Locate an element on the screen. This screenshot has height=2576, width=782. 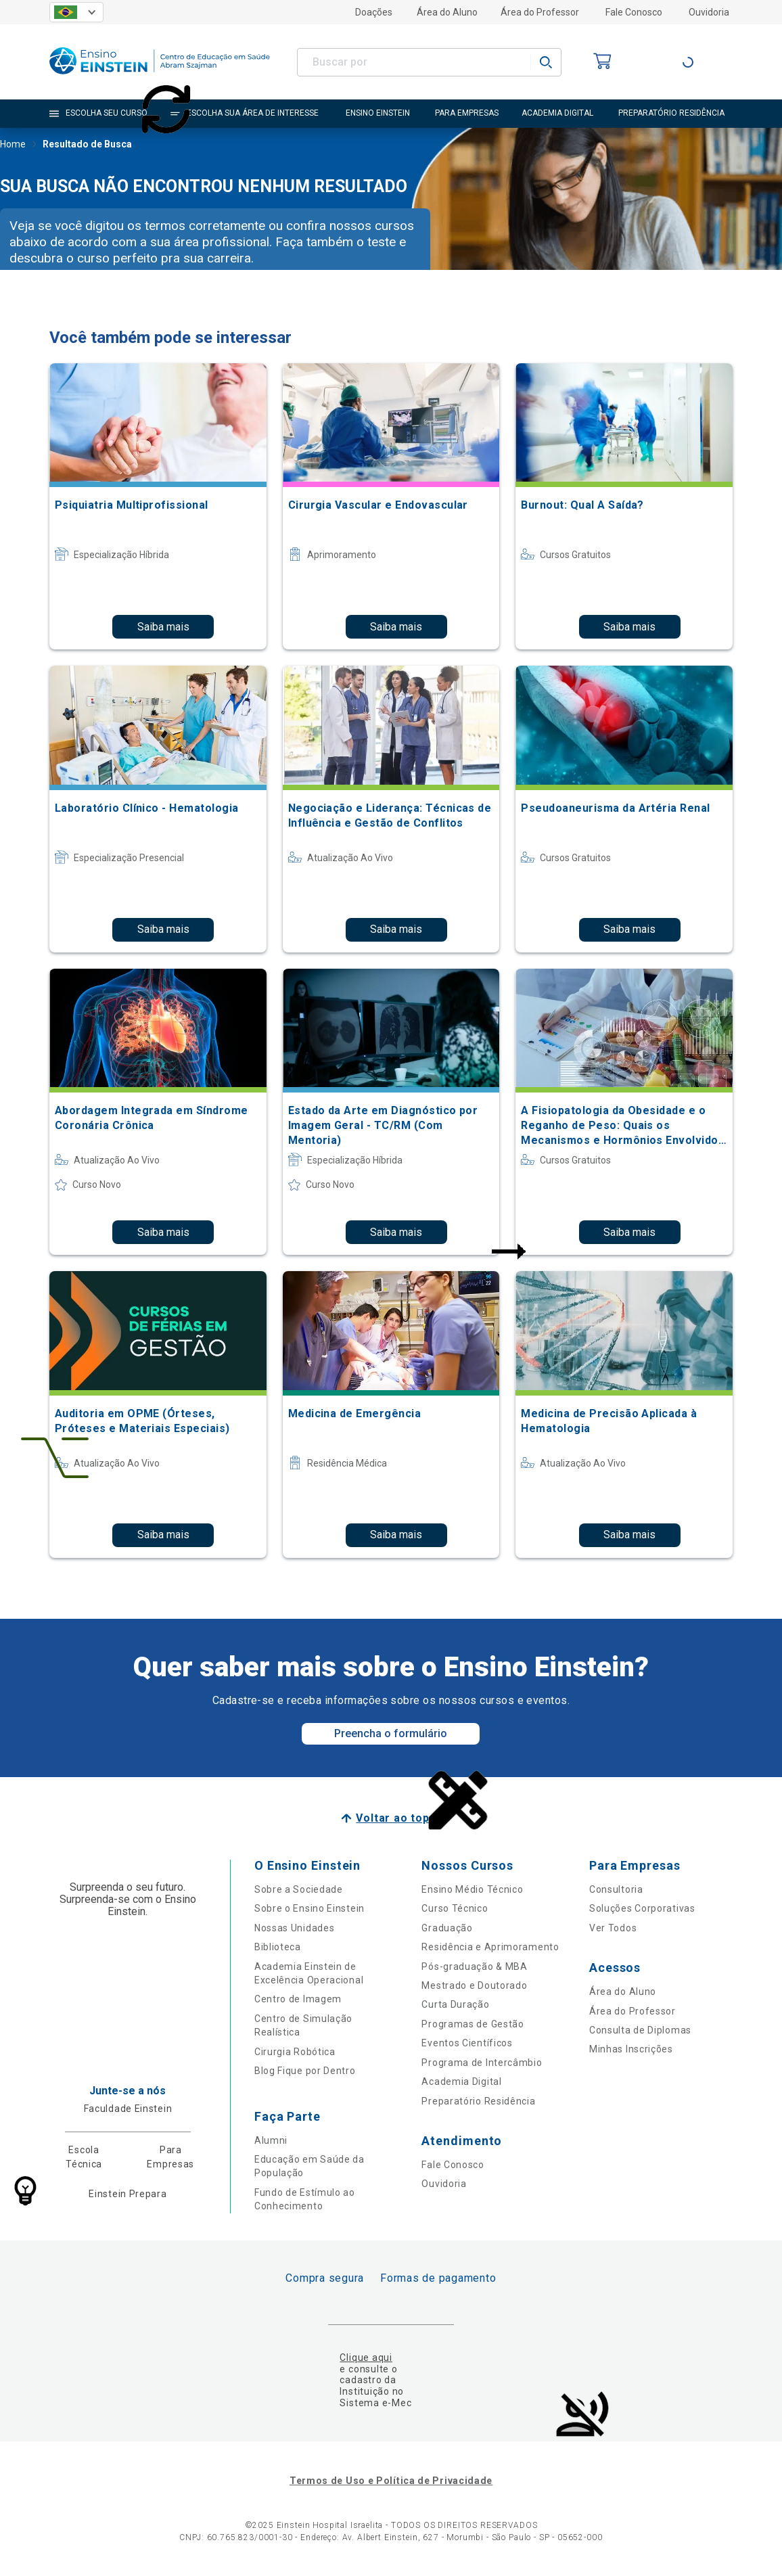
access tips or helpful suggestions is located at coordinates (25, 2190).